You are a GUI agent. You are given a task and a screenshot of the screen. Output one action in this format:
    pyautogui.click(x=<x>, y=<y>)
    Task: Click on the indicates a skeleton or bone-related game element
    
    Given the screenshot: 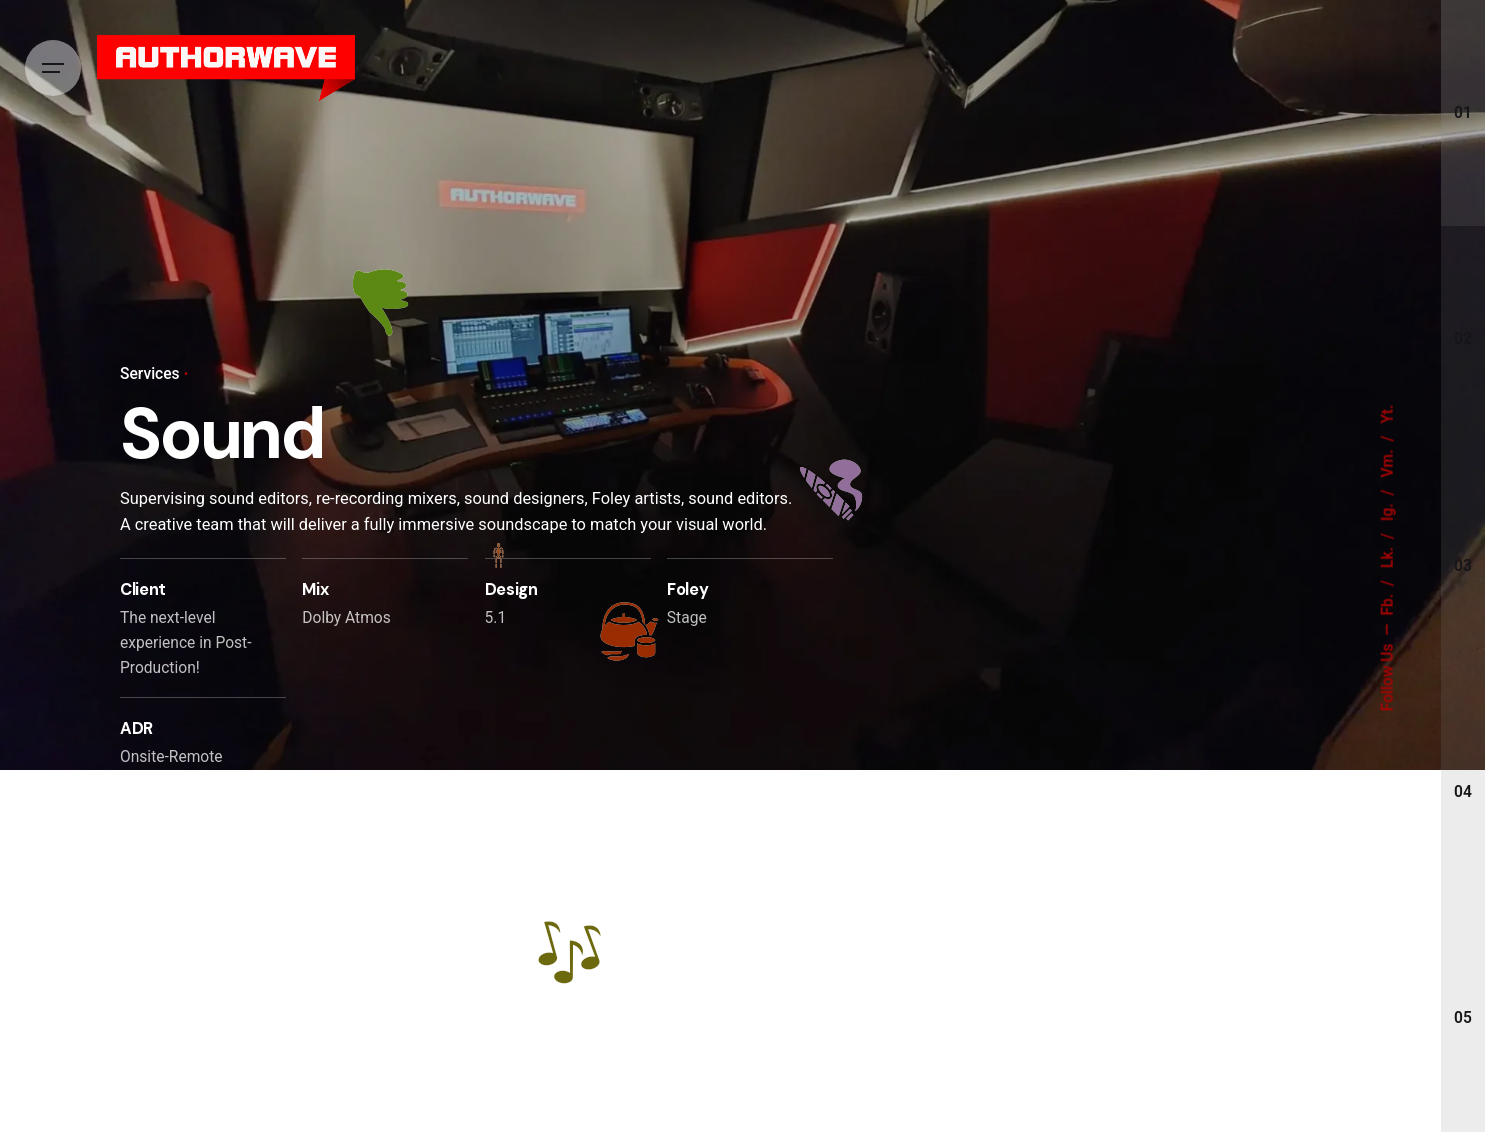 What is the action you would take?
    pyautogui.click(x=498, y=555)
    